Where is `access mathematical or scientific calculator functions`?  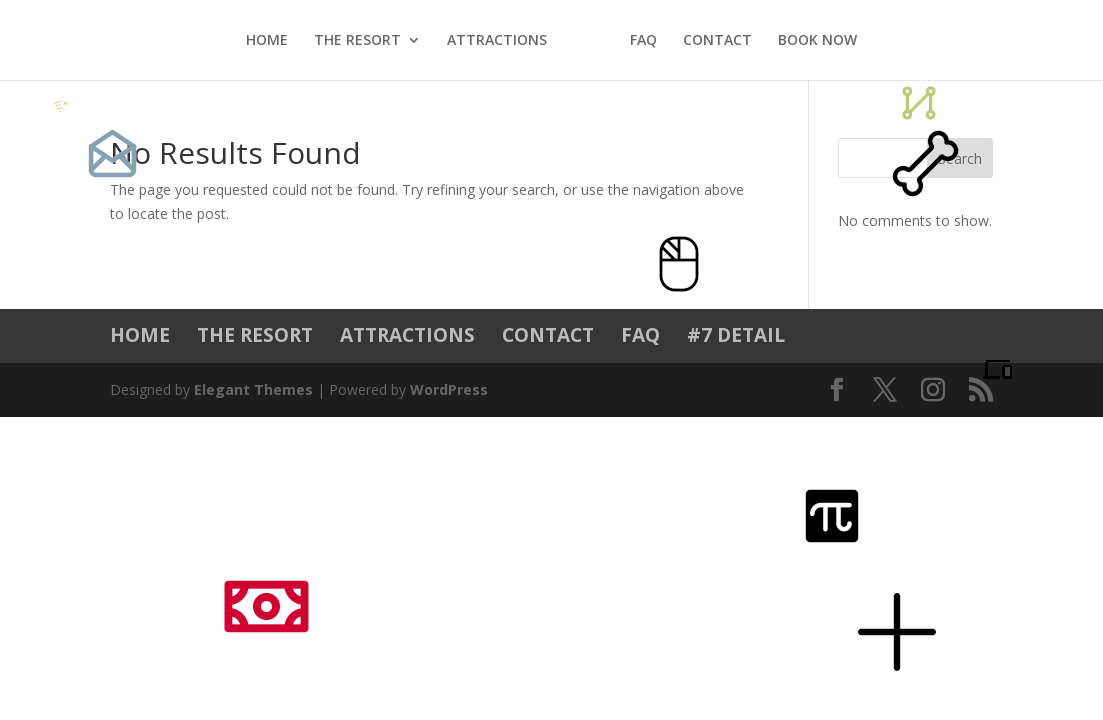 access mathematical or scientific calculator functions is located at coordinates (832, 516).